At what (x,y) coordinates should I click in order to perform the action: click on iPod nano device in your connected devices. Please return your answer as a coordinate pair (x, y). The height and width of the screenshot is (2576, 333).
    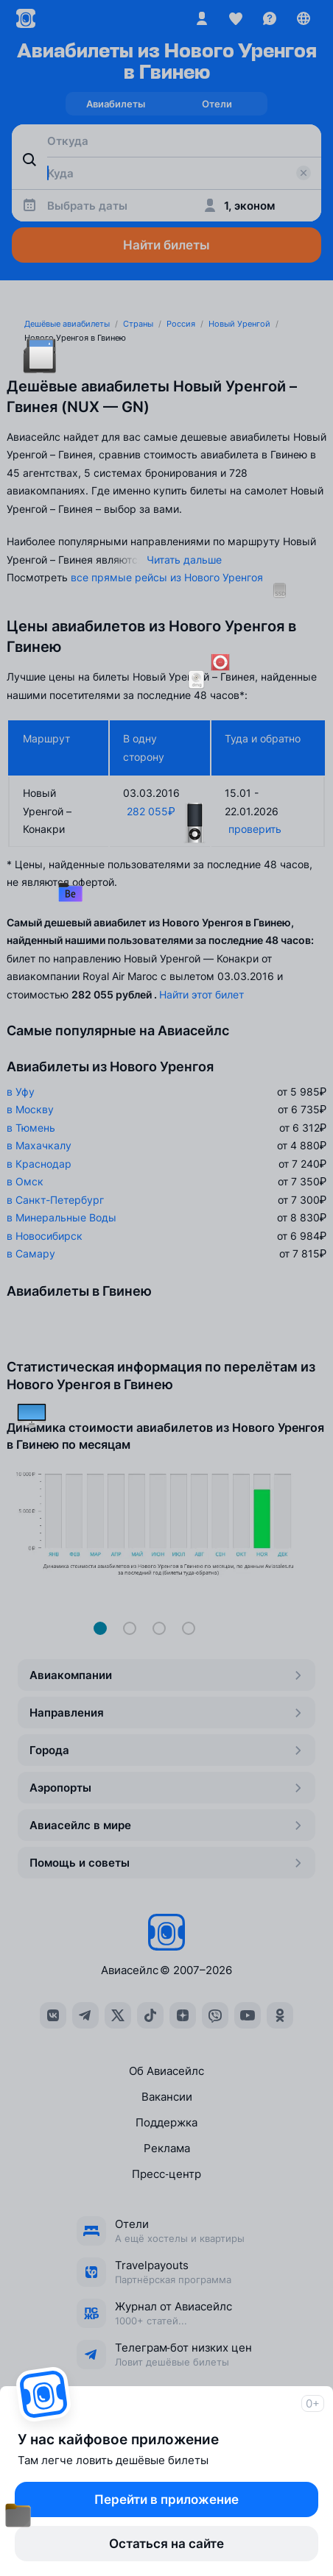
    Looking at the image, I should click on (194, 823).